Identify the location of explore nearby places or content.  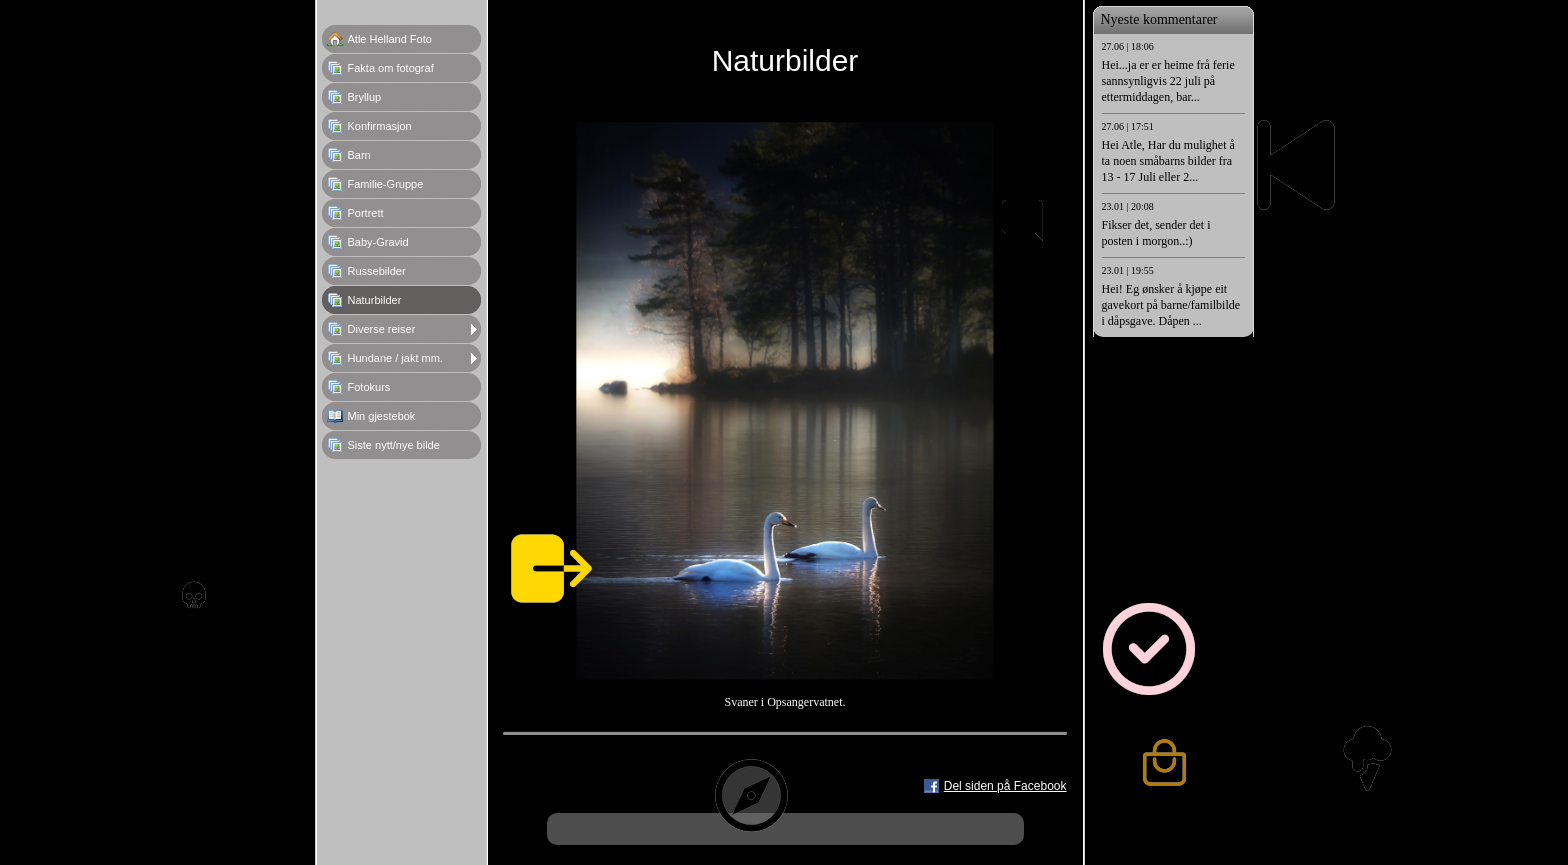
(751, 795).